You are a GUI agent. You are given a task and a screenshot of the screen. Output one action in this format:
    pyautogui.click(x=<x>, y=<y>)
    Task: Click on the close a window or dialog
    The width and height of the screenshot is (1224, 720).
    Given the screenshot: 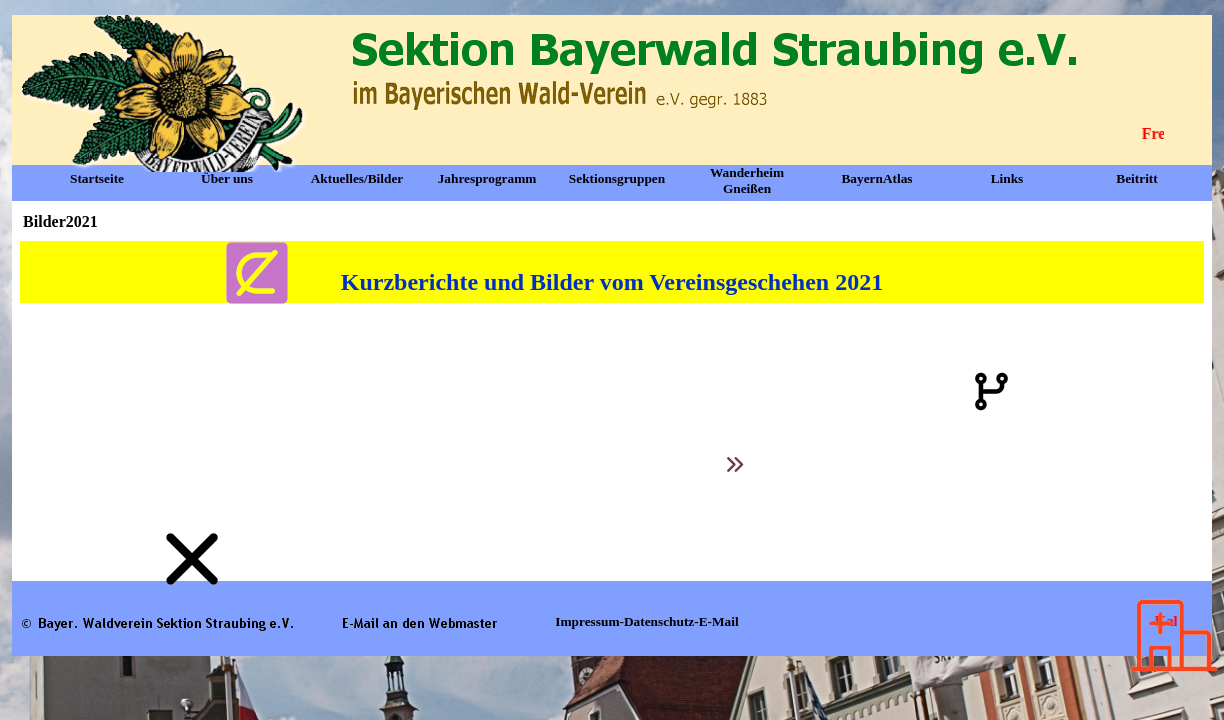 What is the action you would take?
    pyautogui.click(x=192, y=559)
    